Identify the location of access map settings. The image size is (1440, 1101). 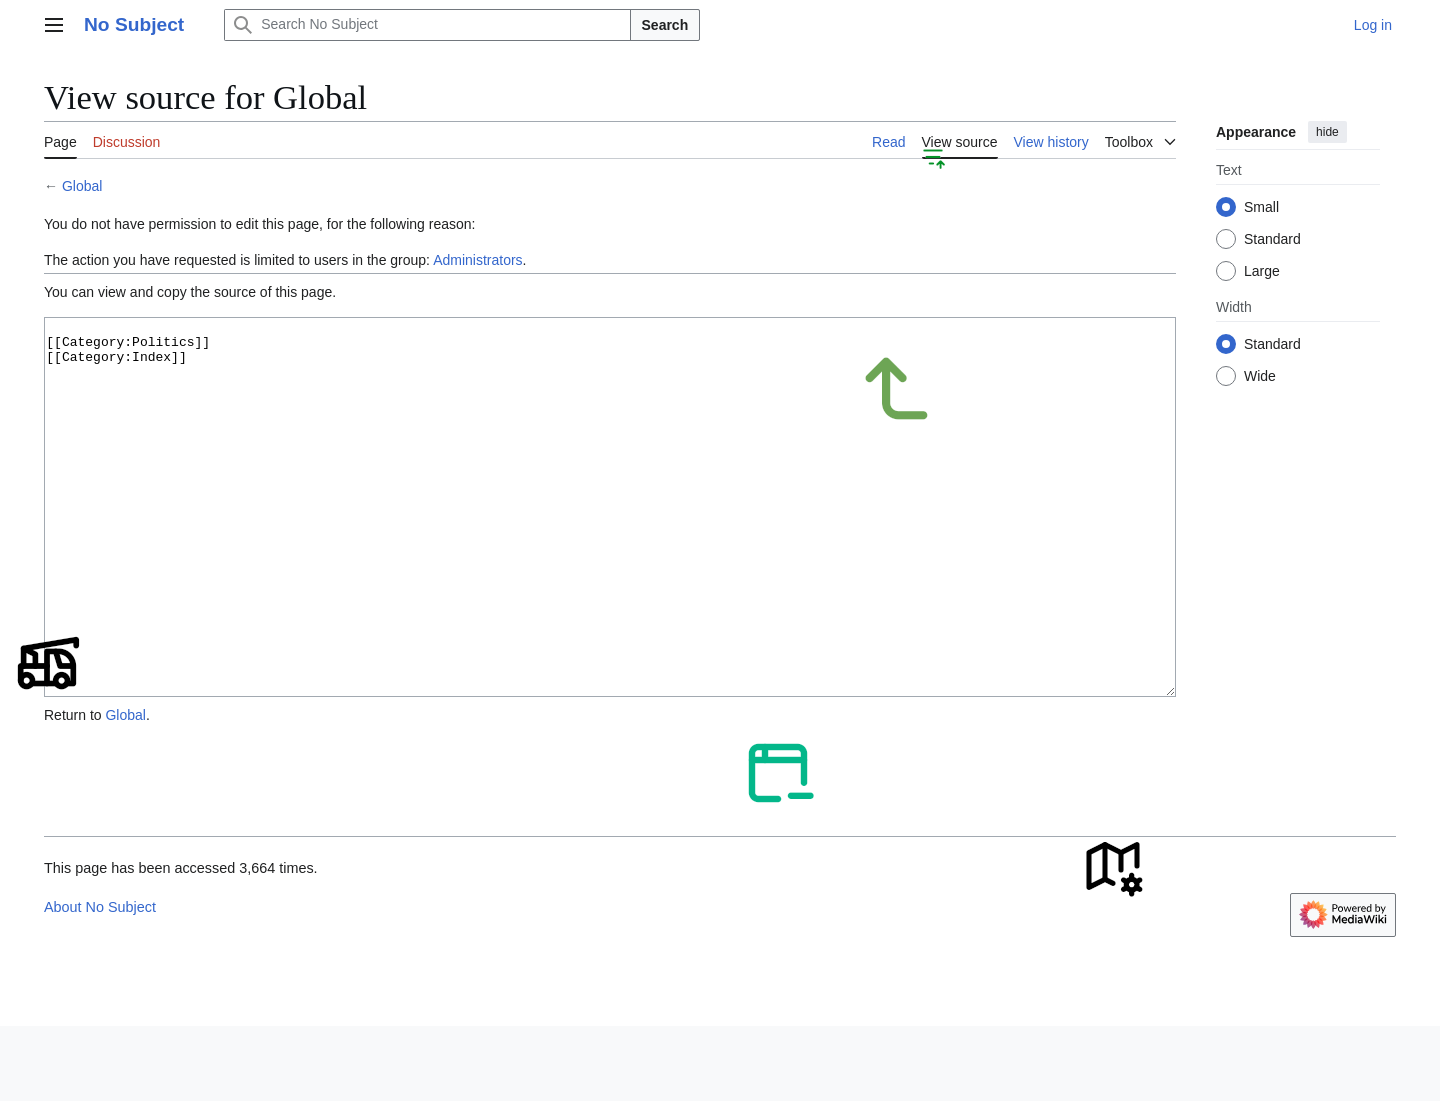
(1113, 866).